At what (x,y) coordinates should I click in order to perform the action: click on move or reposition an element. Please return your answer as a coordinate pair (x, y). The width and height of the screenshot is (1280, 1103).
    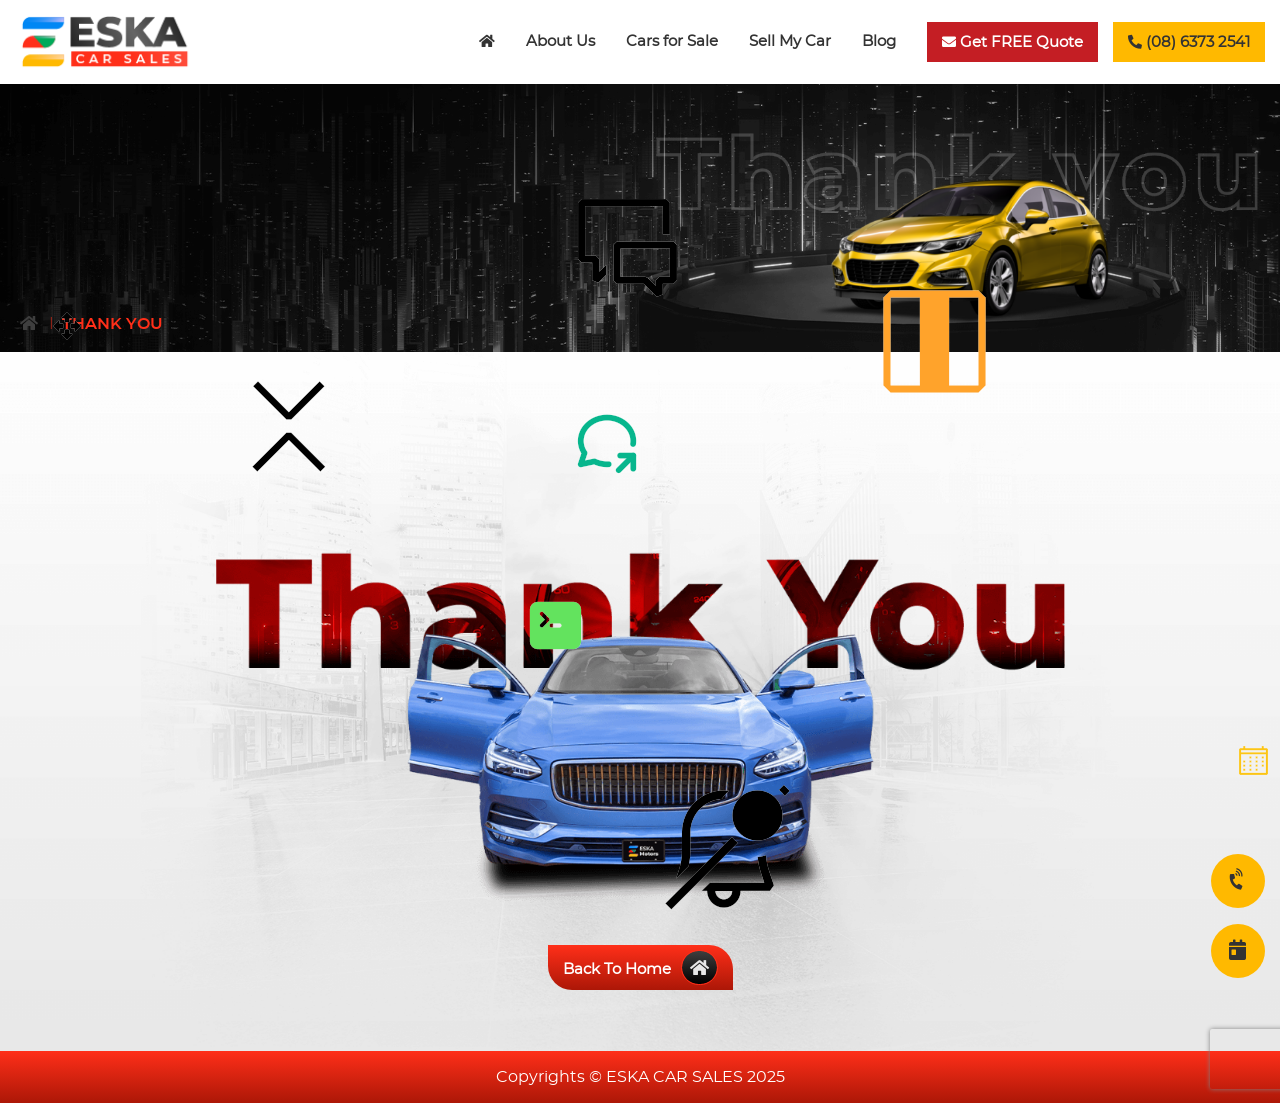
    Looking at the image, I should click on (67, 326).